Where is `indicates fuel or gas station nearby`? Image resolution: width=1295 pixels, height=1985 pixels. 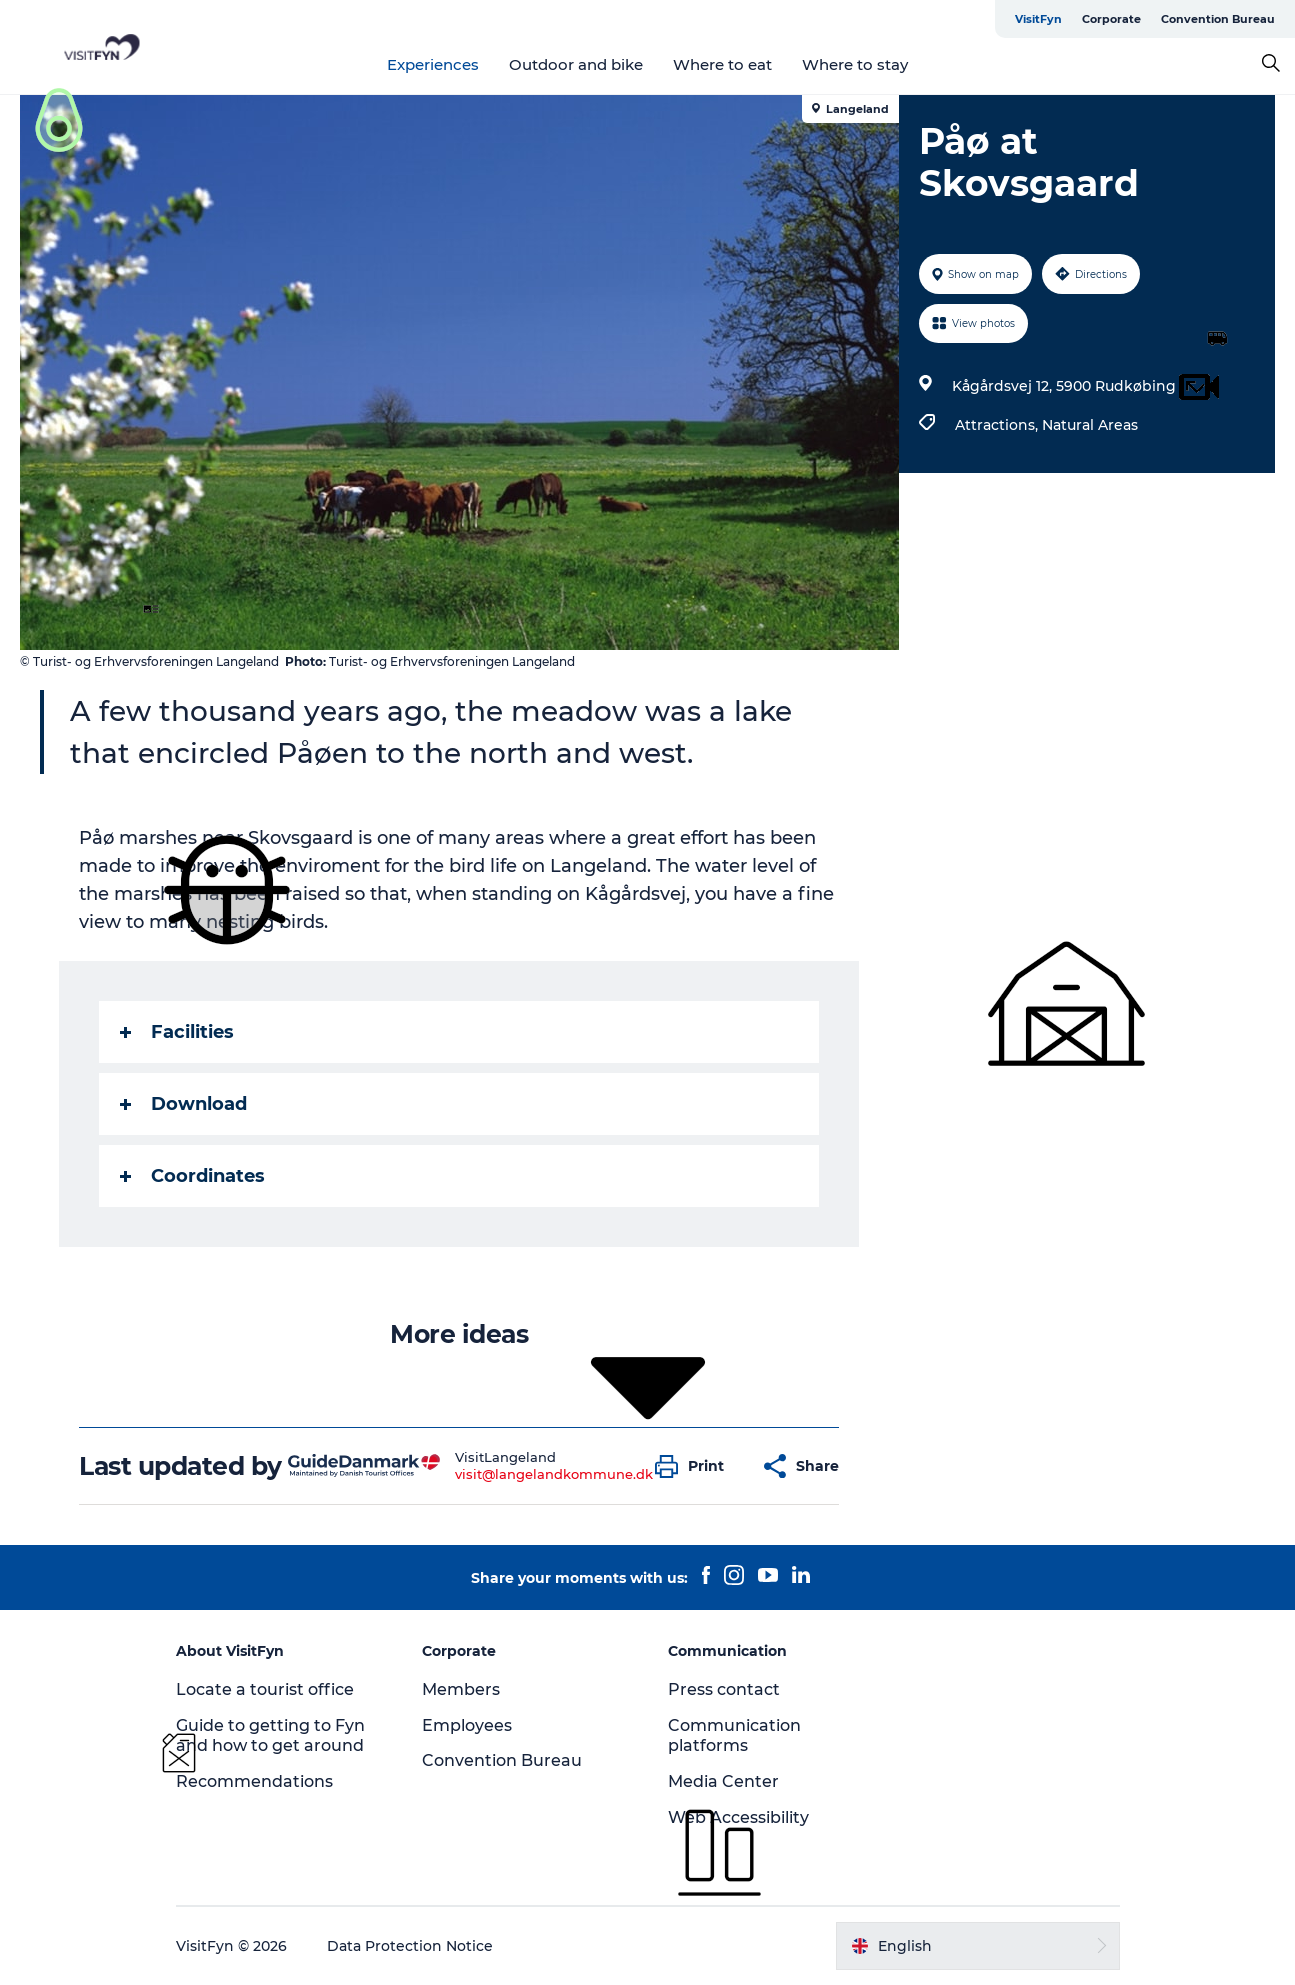 indicates fuel or gas station nearby is located at coordinates (179, 1753).